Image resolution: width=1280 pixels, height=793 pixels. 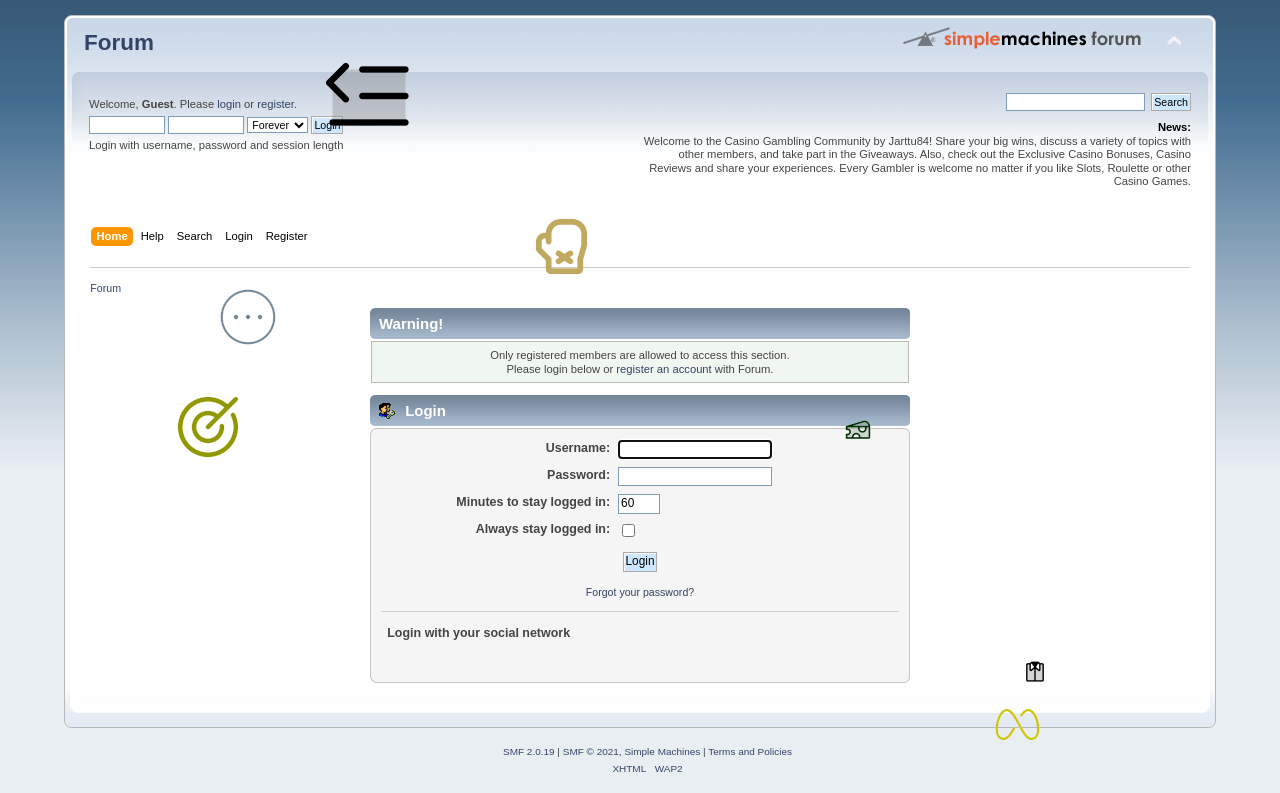 I want to click on set a goal or objective, so click(x=208, y=427).